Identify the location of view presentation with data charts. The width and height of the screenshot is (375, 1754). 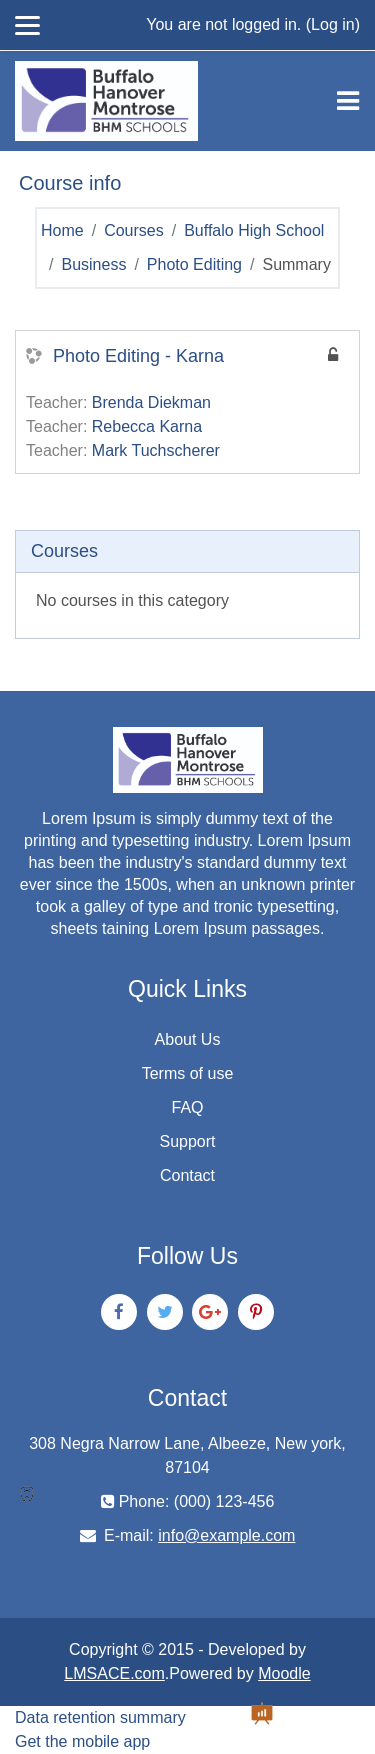
(262, 1714).